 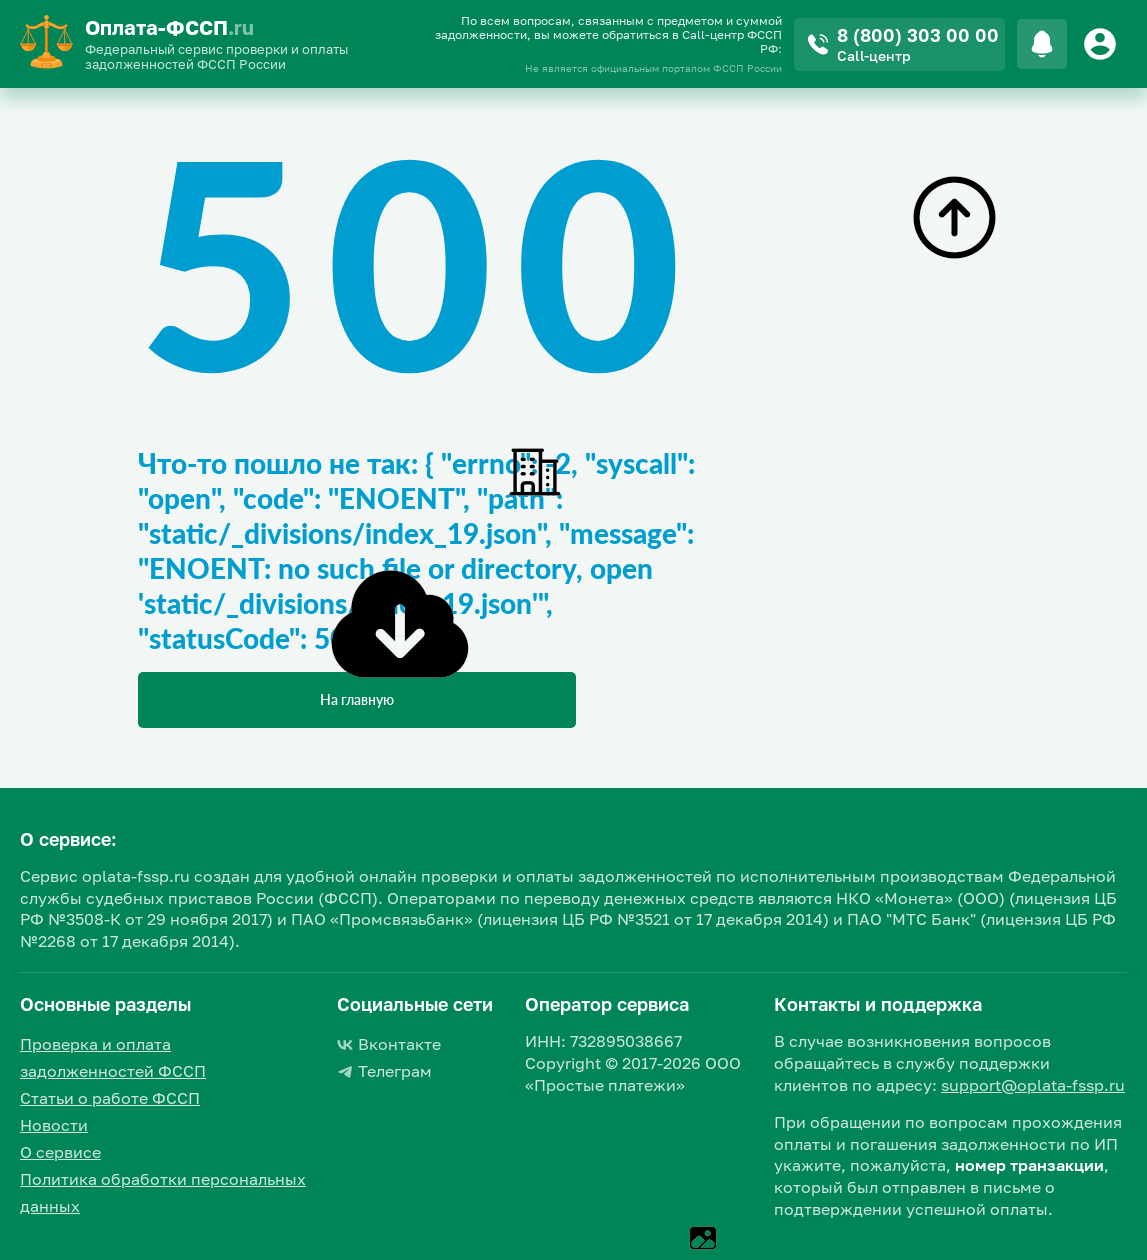 I want to click on download from cloud storage, so click(x=400, y=624).